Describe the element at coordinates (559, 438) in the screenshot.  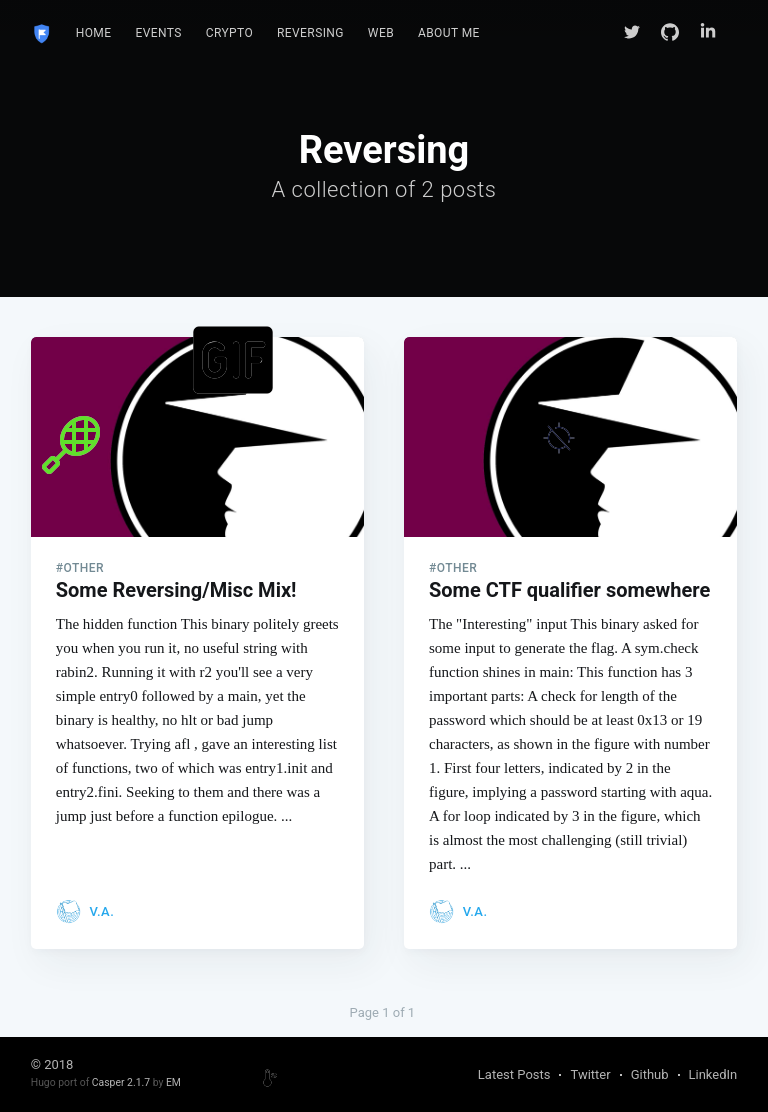
I see `location services disabled` at that location.